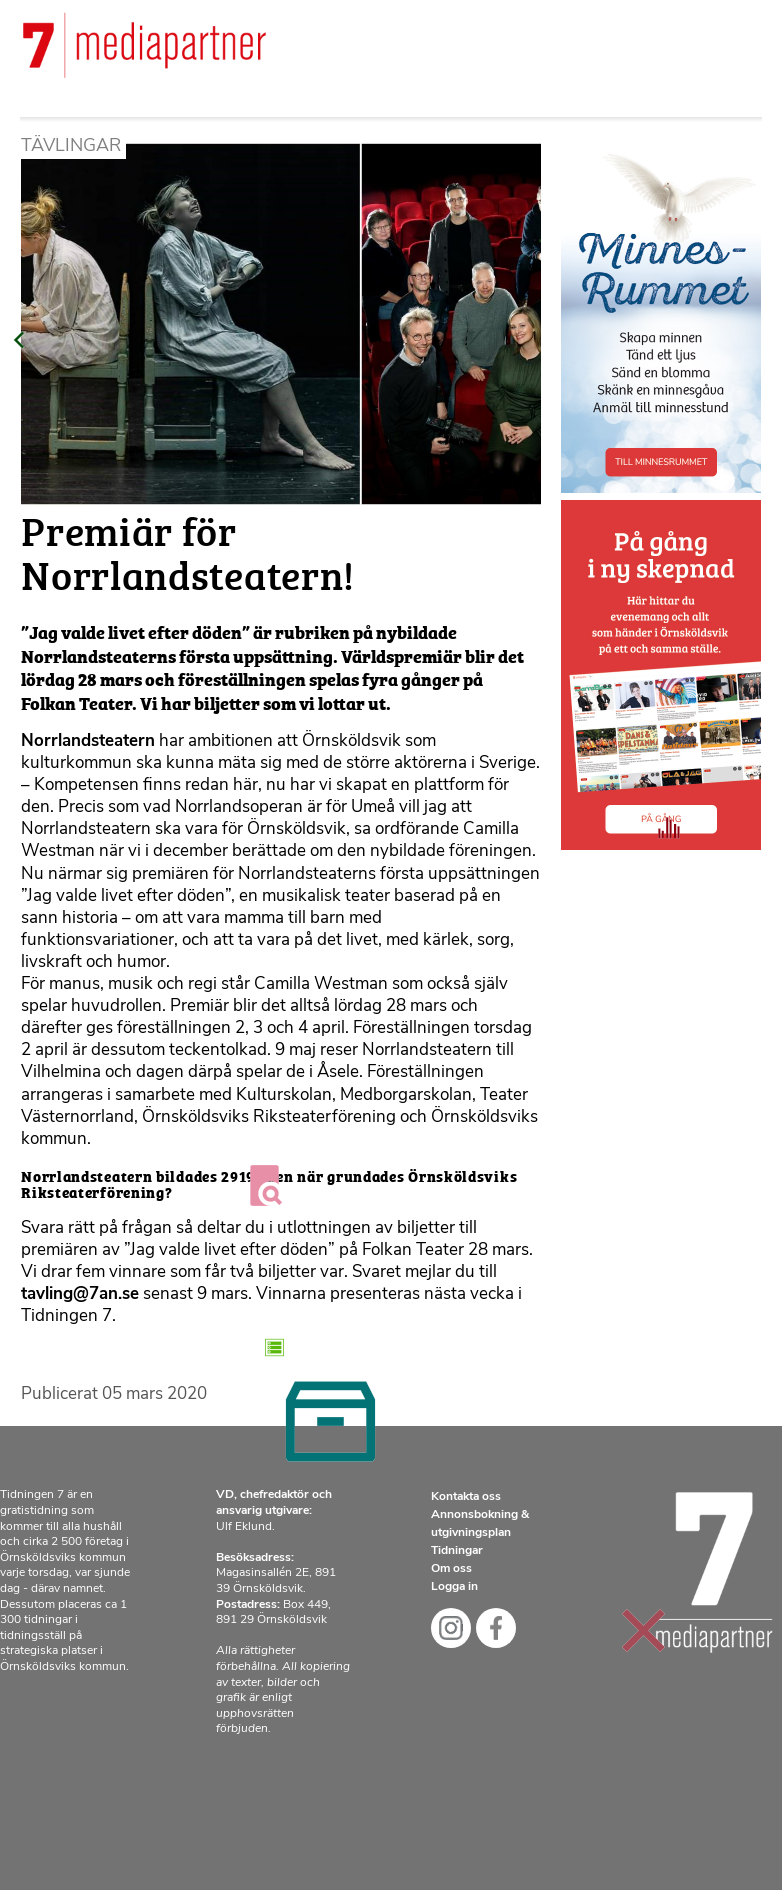 The height and width of the screenshot is (1890, 782). I want to click on close the current window or dialog, so click(643, 1630).